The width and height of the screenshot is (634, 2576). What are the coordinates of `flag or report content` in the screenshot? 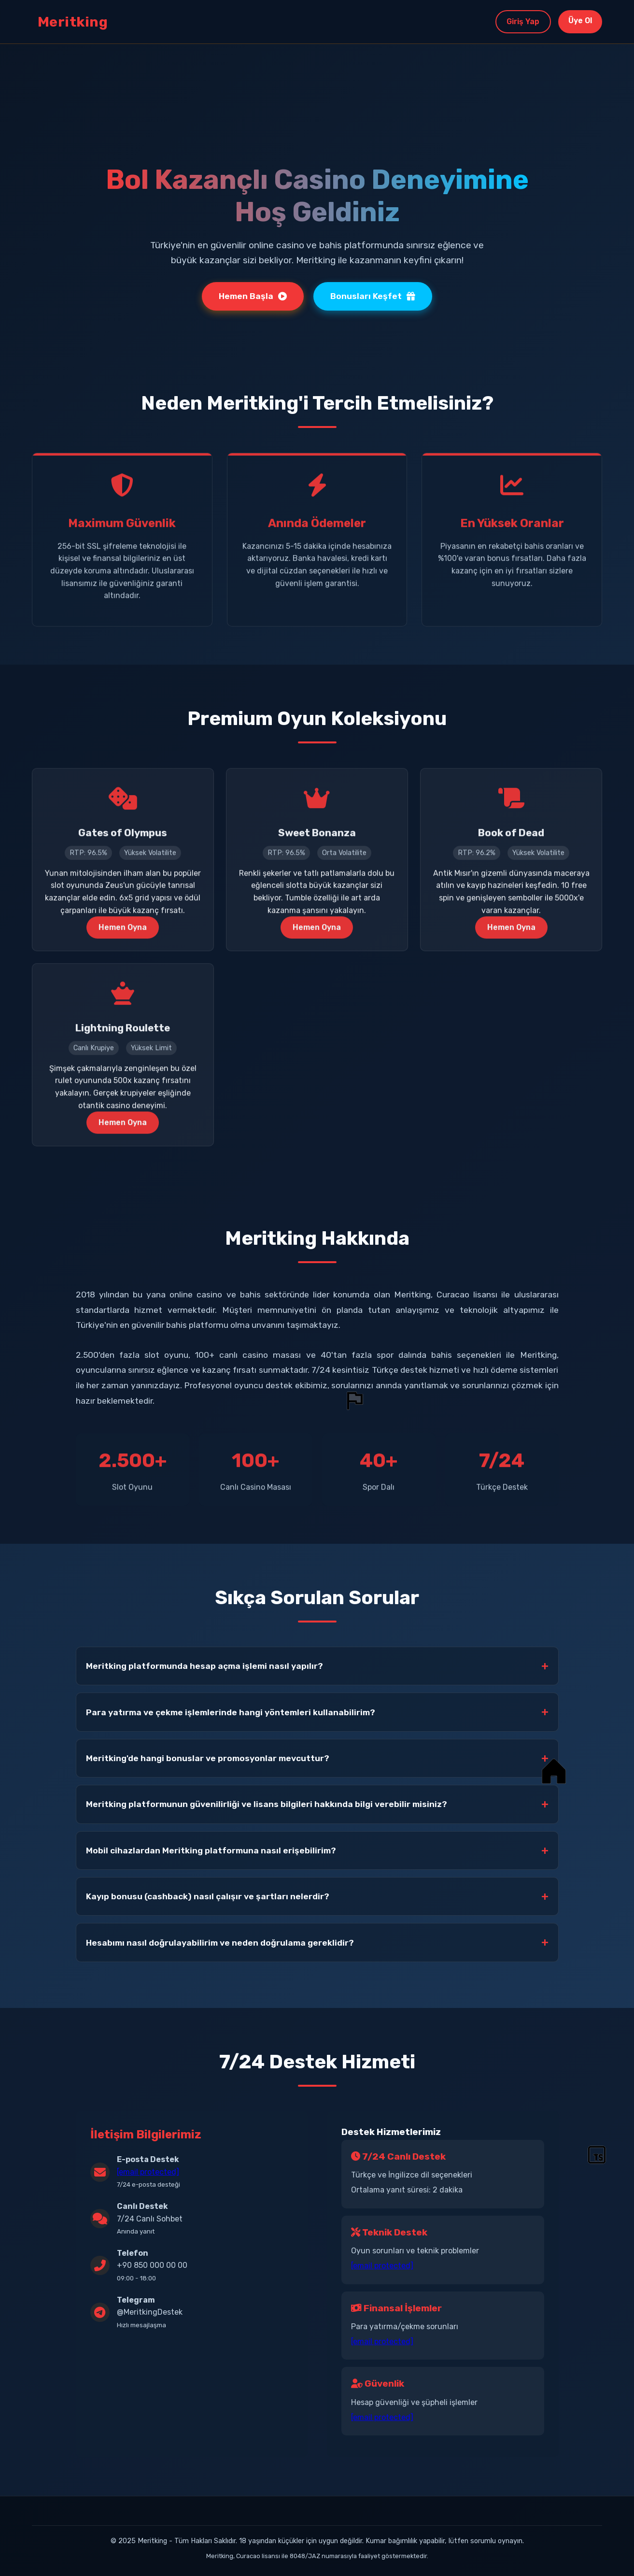 It's located at (354, 1400).